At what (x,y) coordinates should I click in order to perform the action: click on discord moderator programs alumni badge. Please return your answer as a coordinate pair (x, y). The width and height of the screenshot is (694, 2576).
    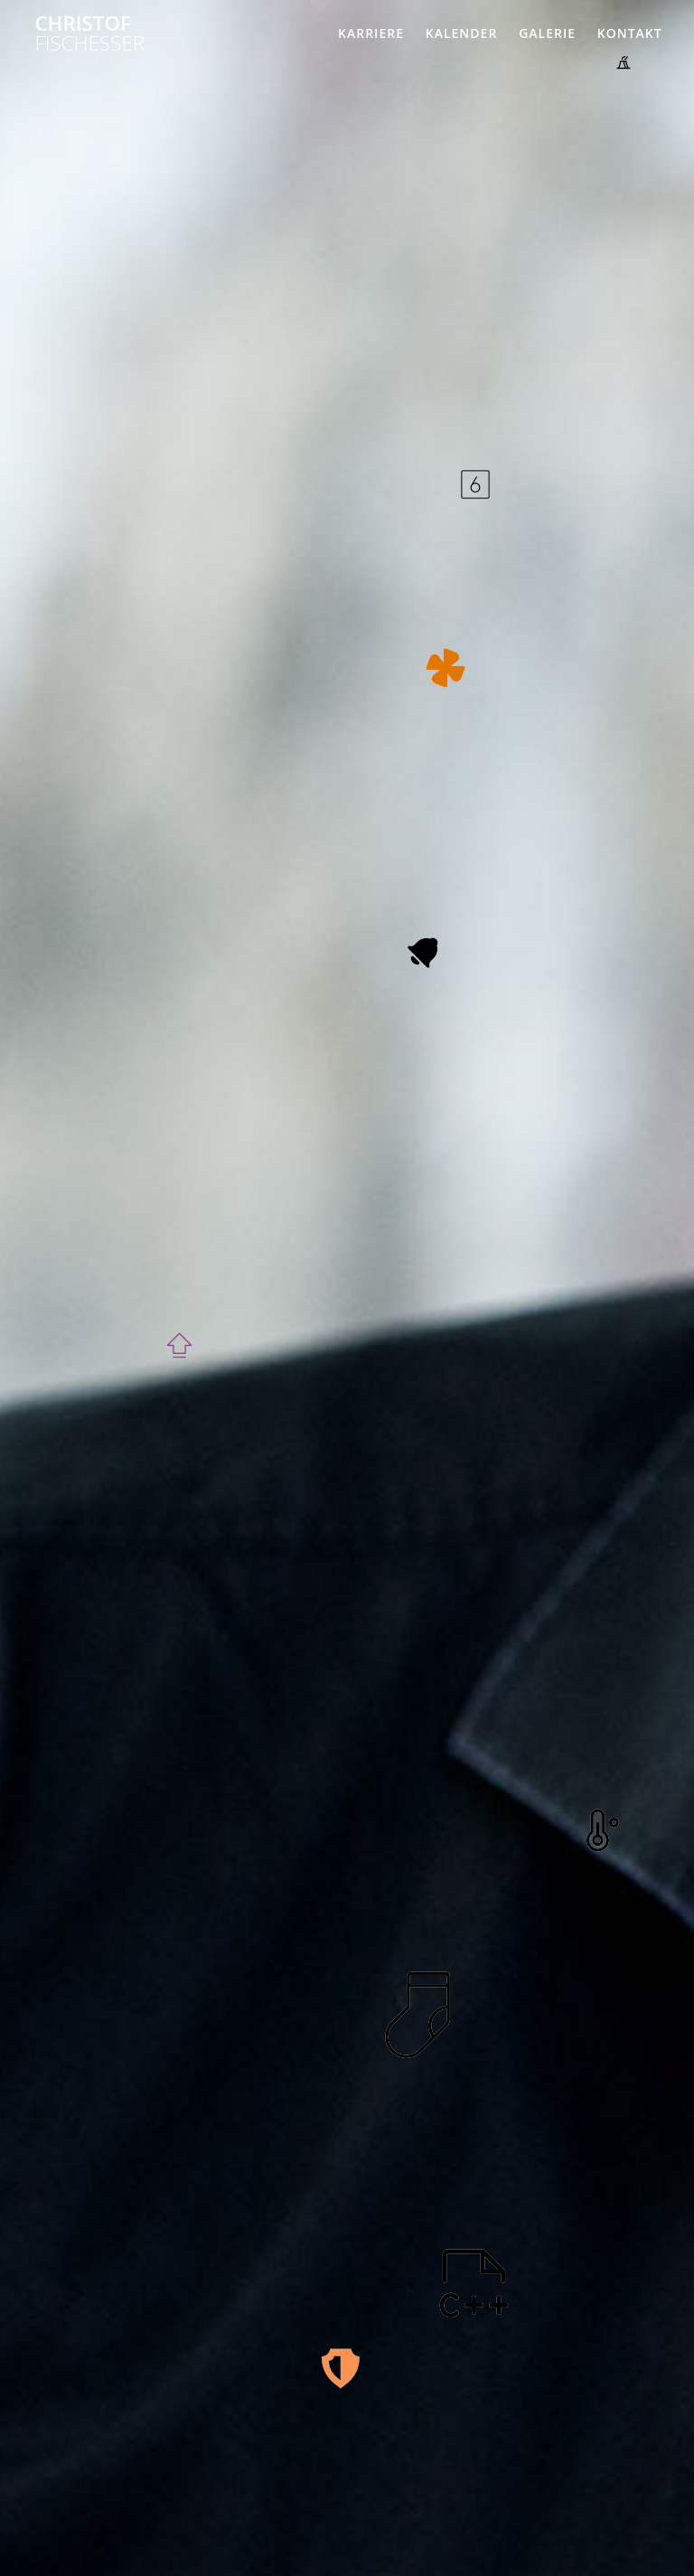
    Looking at the image, I should click on (341, 2368).